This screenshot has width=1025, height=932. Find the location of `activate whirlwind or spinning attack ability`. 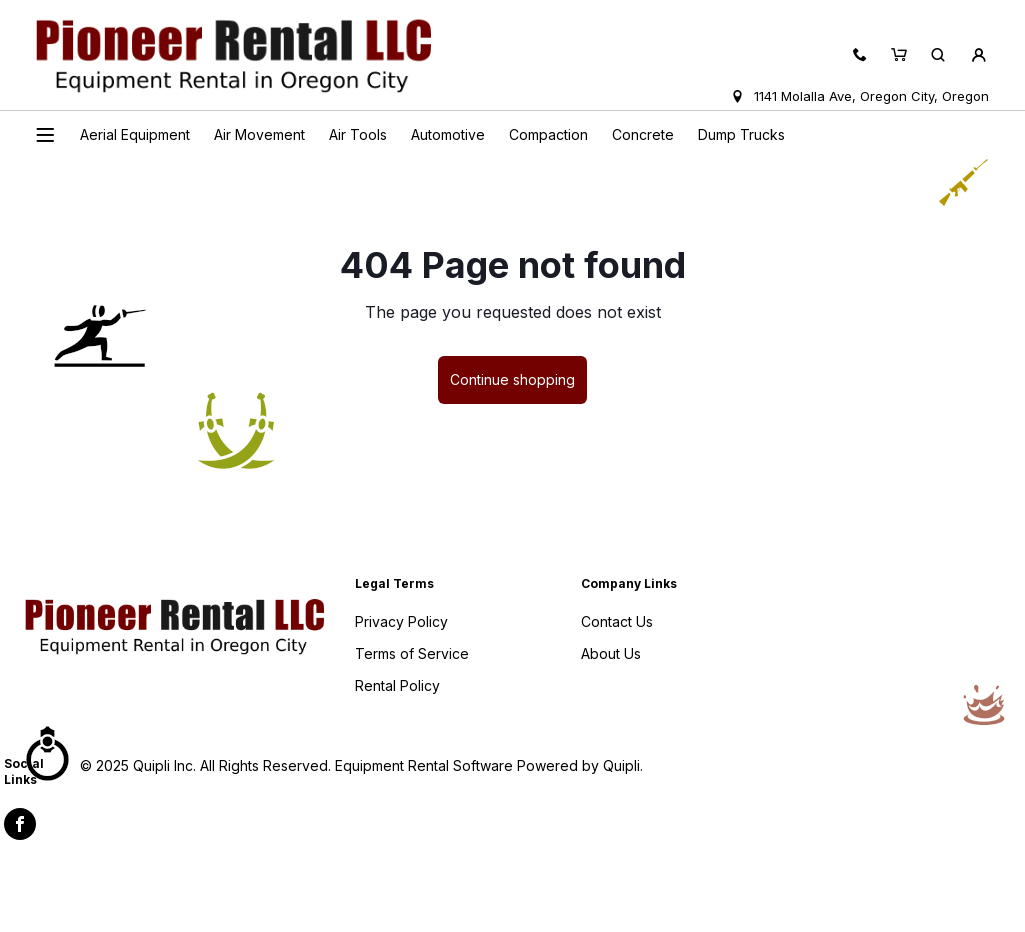

activate whirlwind or spinning attack ability is located at coordinates (236, 431).